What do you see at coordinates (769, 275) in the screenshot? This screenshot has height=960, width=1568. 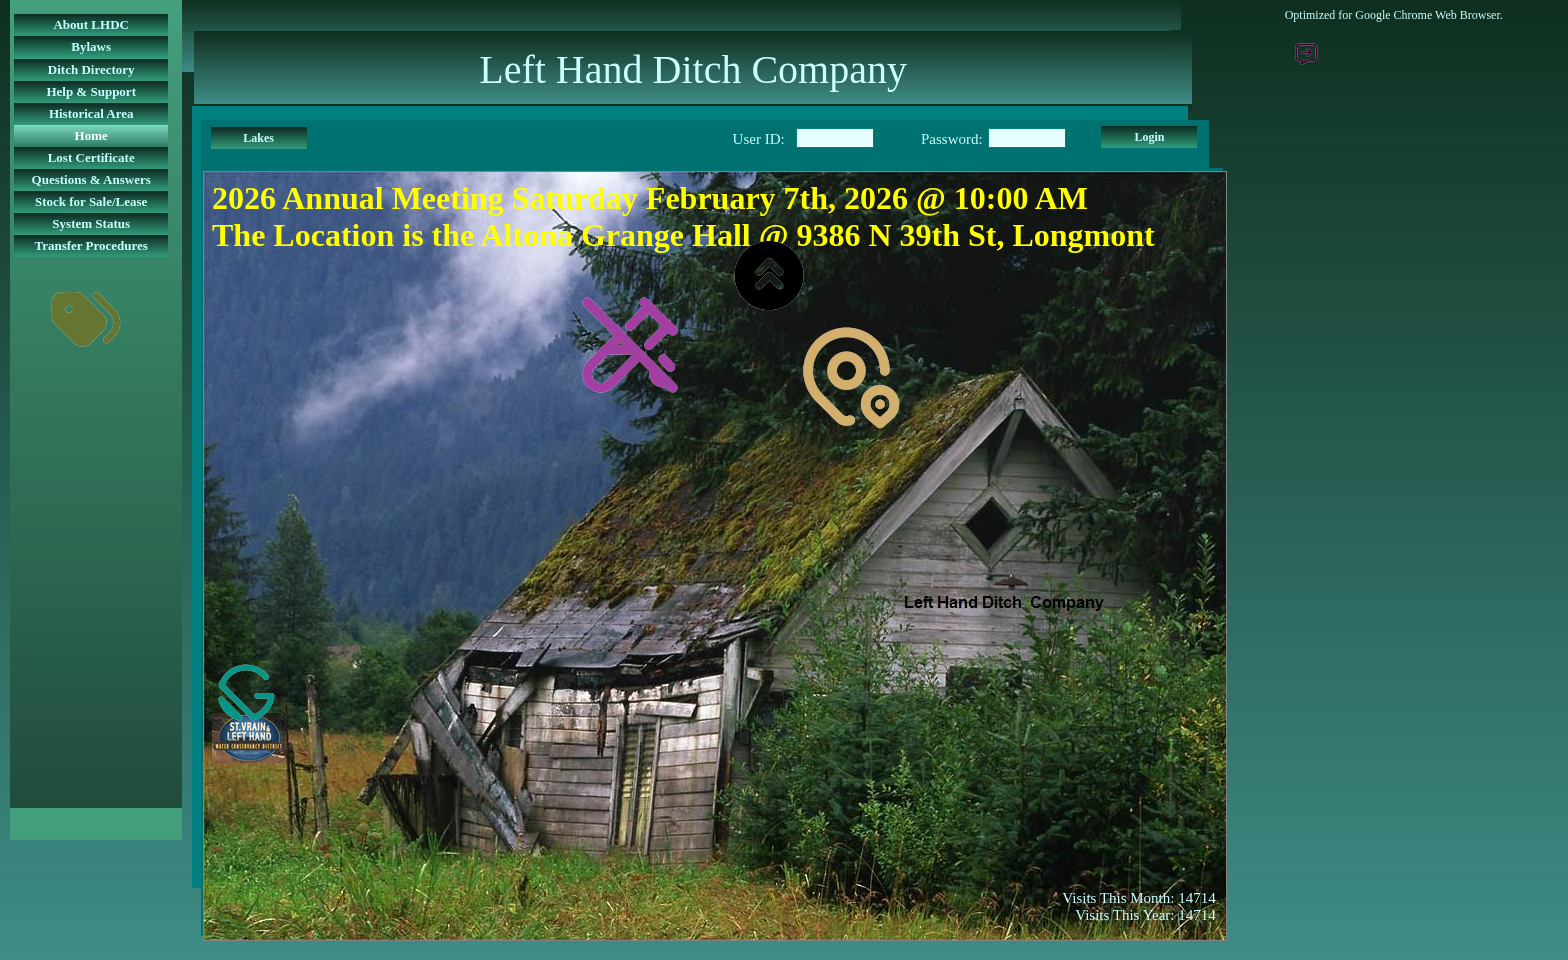 I see `scroll to top of page` at bounding box center [769, 275].